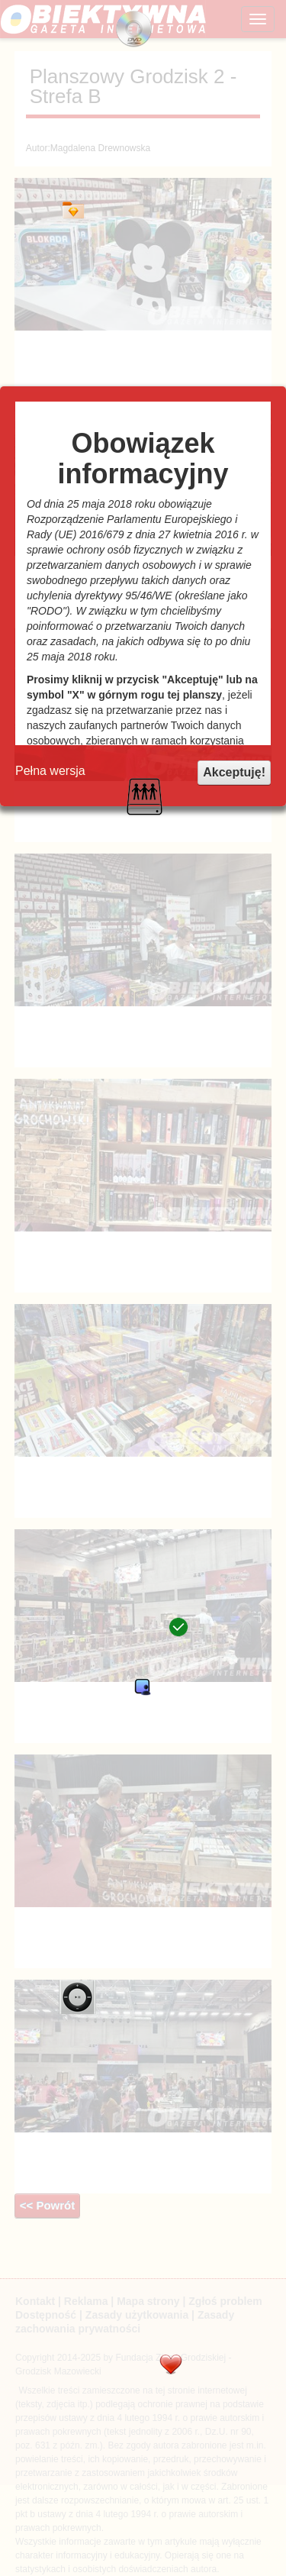 This screenshot has height=2576, width=286. What do you see at coordinates (144, 796) in the screenshot?
I see `access a shared network drive` at bounding box center [144, 796].